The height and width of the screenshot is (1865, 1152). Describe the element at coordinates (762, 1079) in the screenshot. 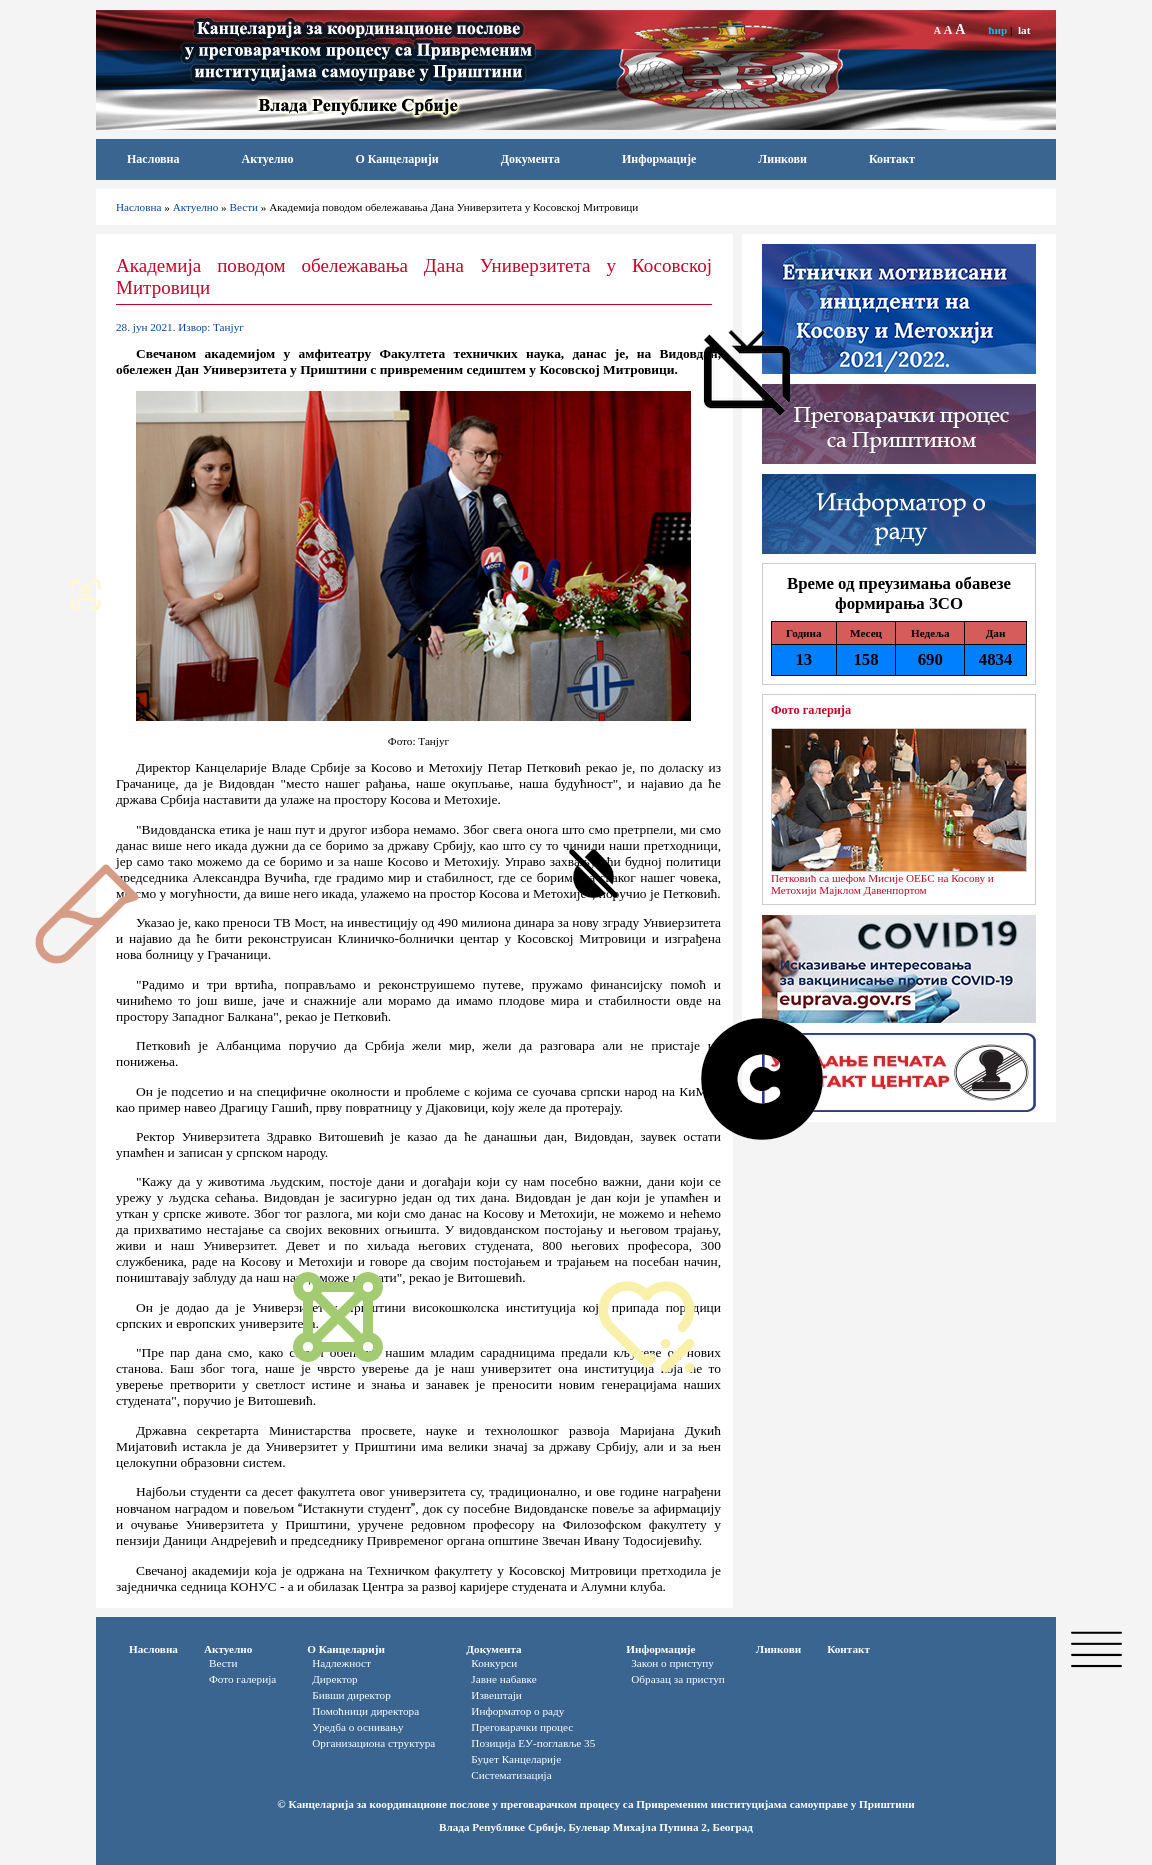

I see `indicates copyrighted content` at that location.